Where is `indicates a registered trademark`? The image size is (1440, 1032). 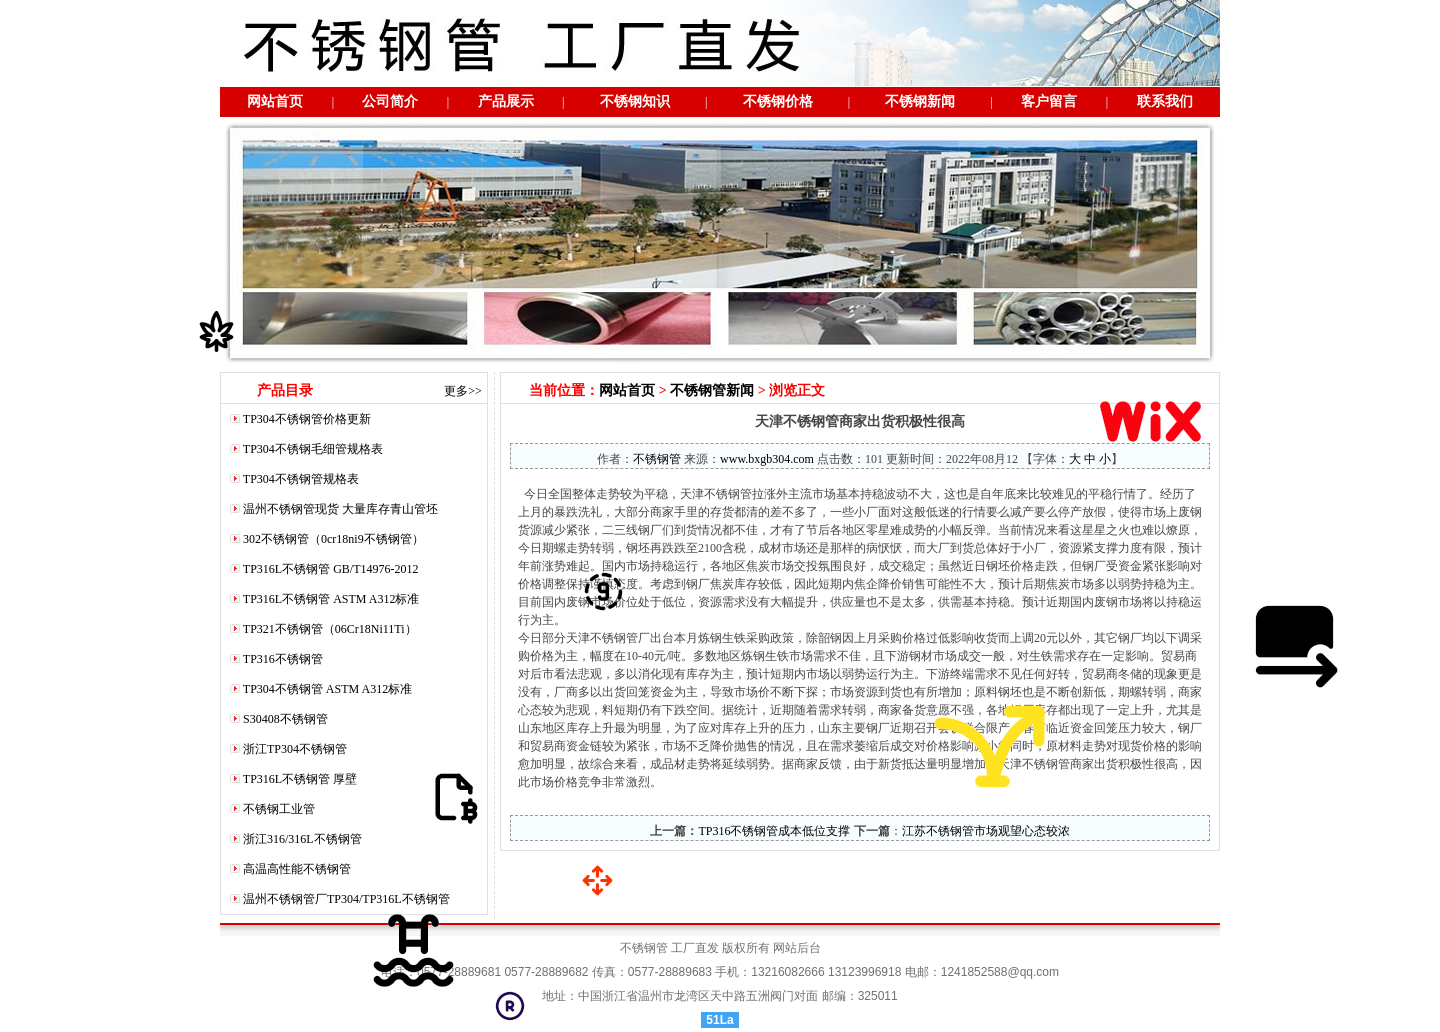 indicates a registered trademark is located at coordinates (510, 1006).